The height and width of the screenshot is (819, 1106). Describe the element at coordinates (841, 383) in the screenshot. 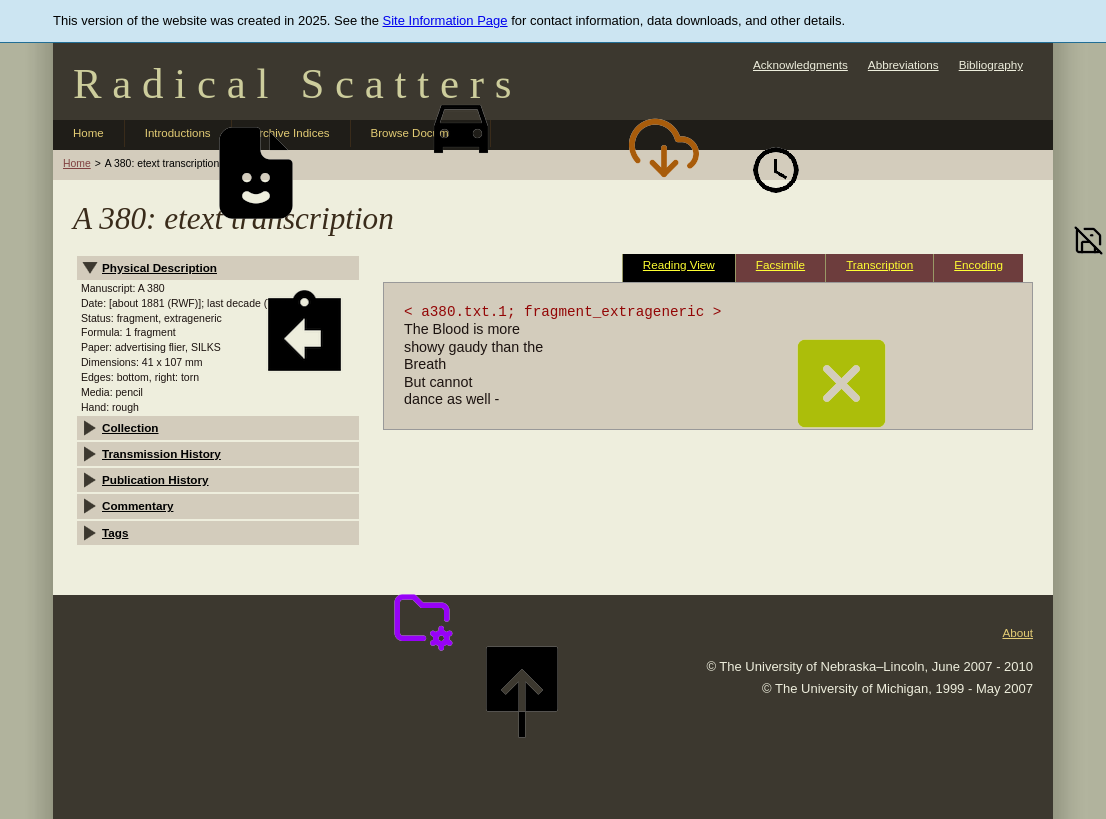

I see `close or dismiss a modal window` at that location.